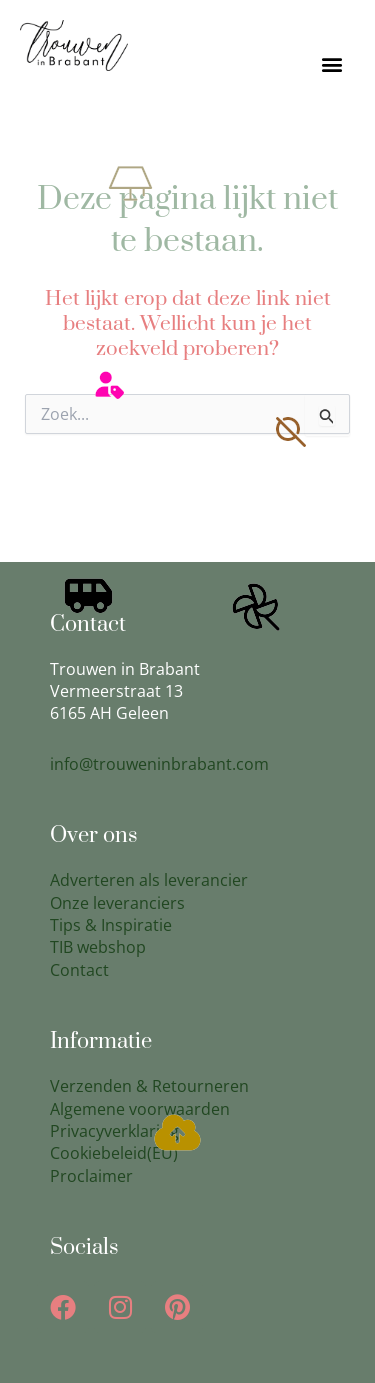 Image resolution: width=375 pixels, height=1383 pixels. I want to click on book a shuttle or van service, so click(88, 594).